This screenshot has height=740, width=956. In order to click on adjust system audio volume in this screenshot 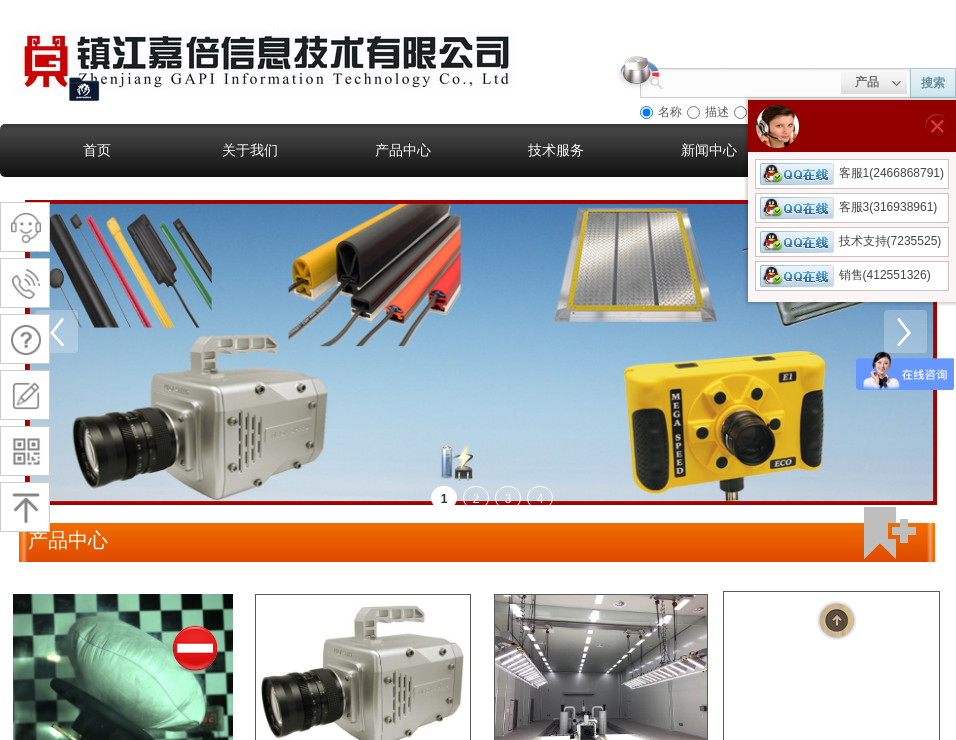, I will do `click(639, 70)`.